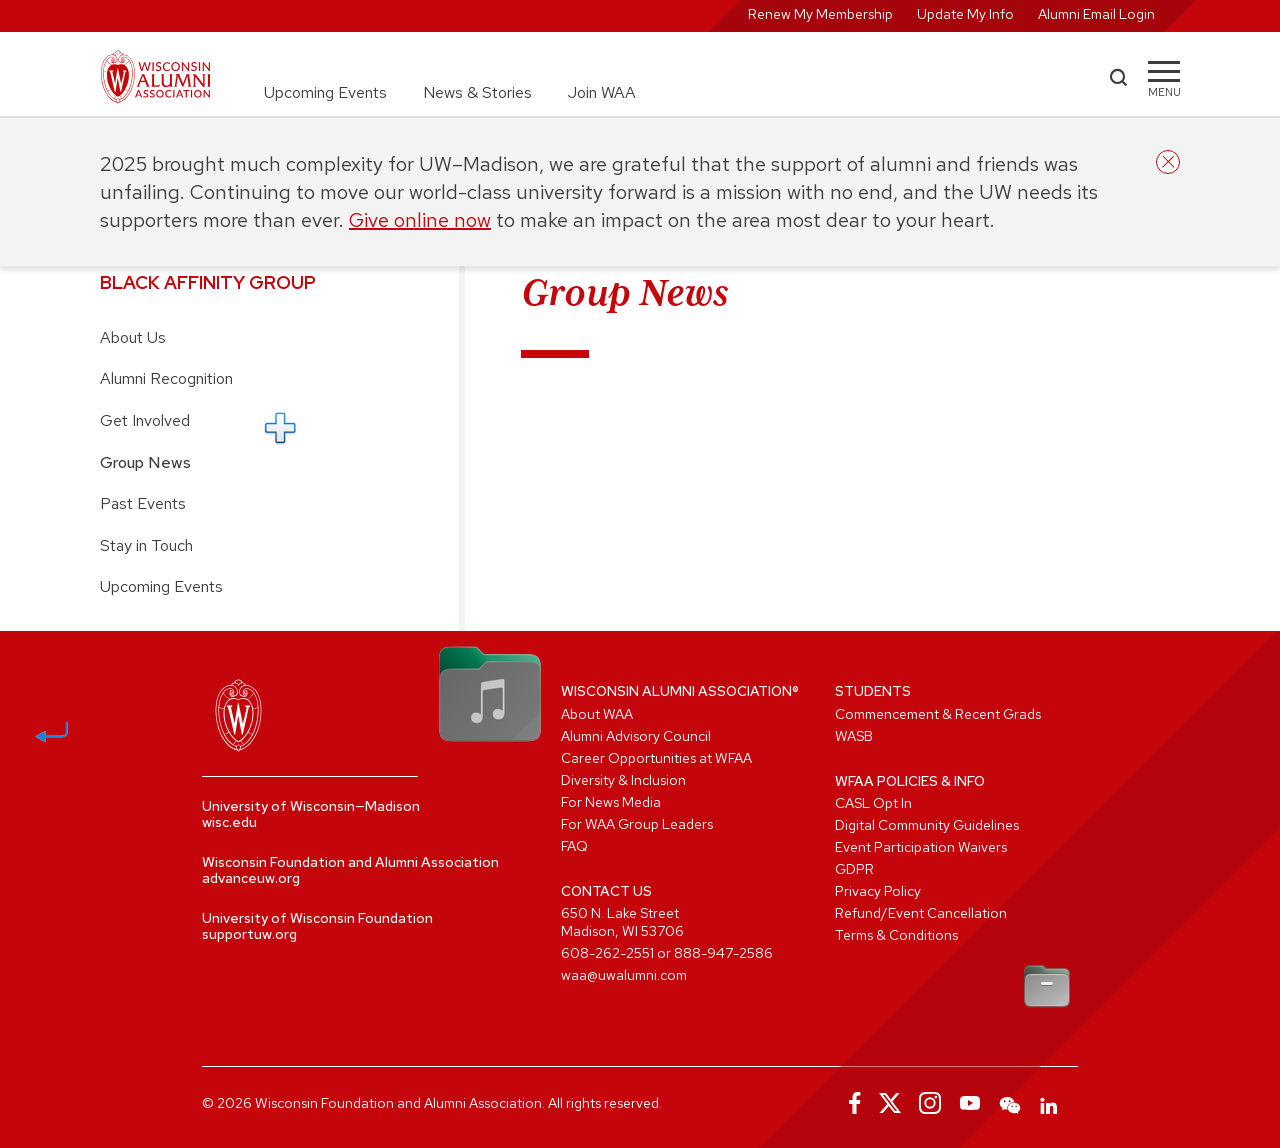 The image size is (1280, 1148). Describe the element at coordinates (1047, 986) in the screenshot. I see `open the file manager application` at that location.